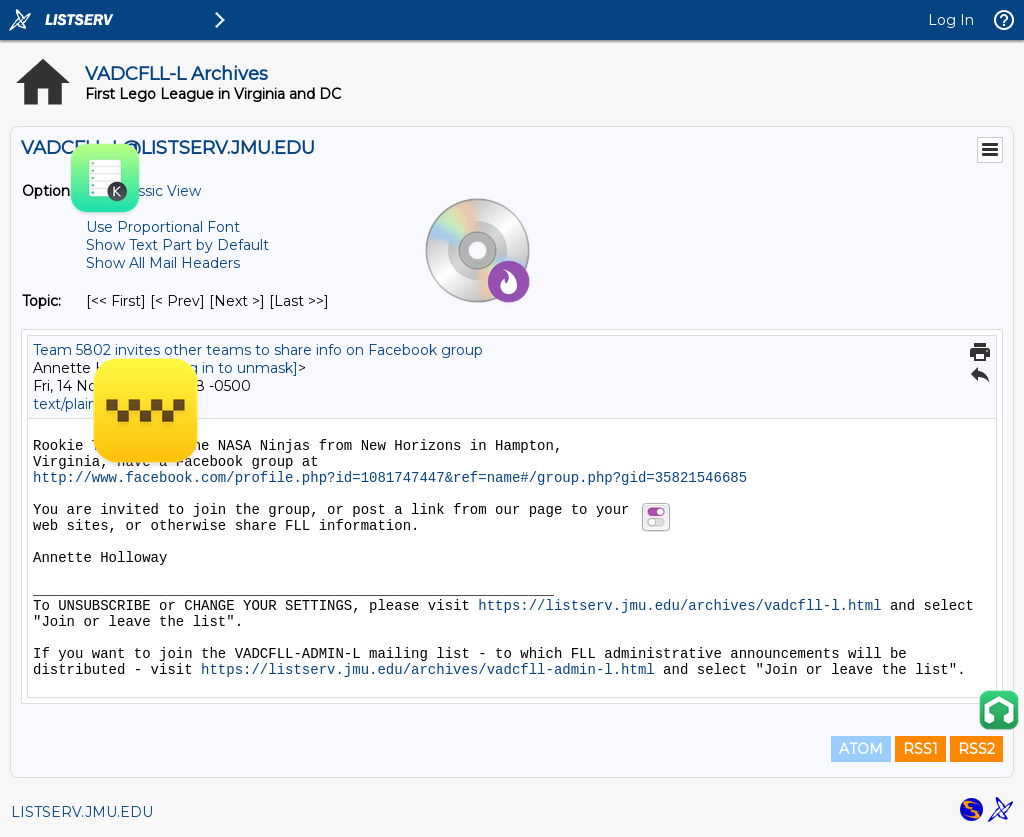 The width and height of the screenshot is (1024, 837). I want to click on open LMMS music production software, so click(999, 710).